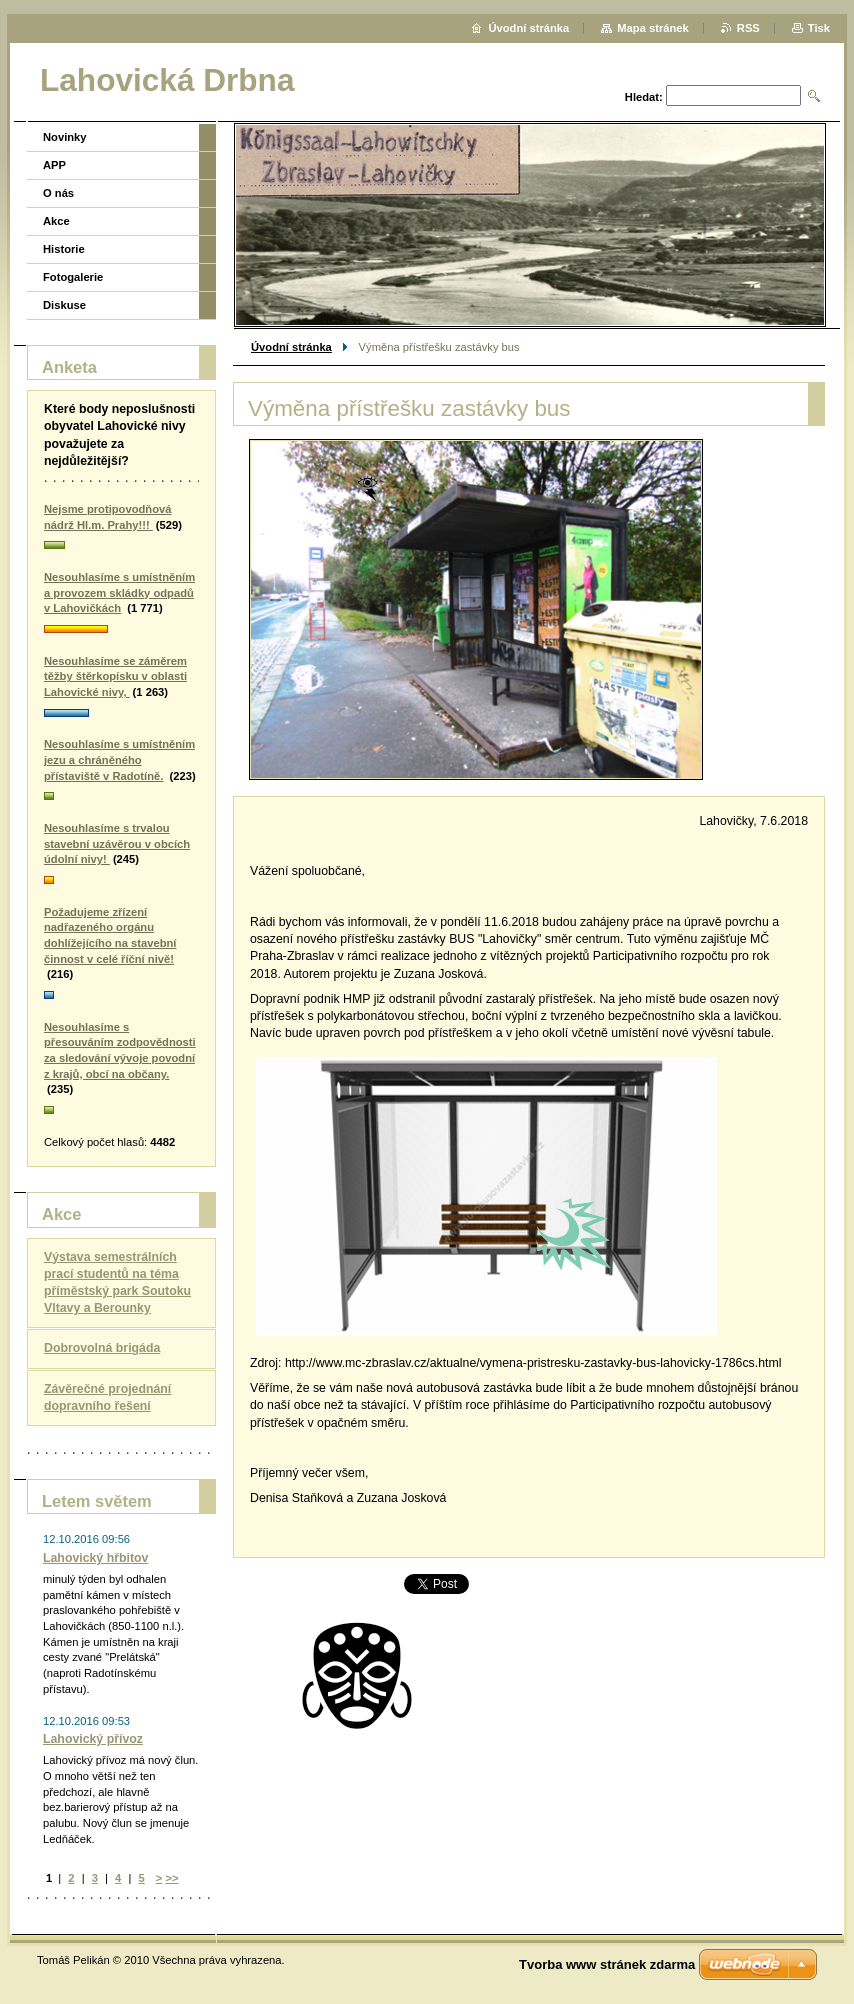 The image size is (854, 2004). What do you see at coordinates (368, 489) in the screenshot?
I see `indicates a powerful visual effect or shocking revelation` at bounding box center [368, 489].